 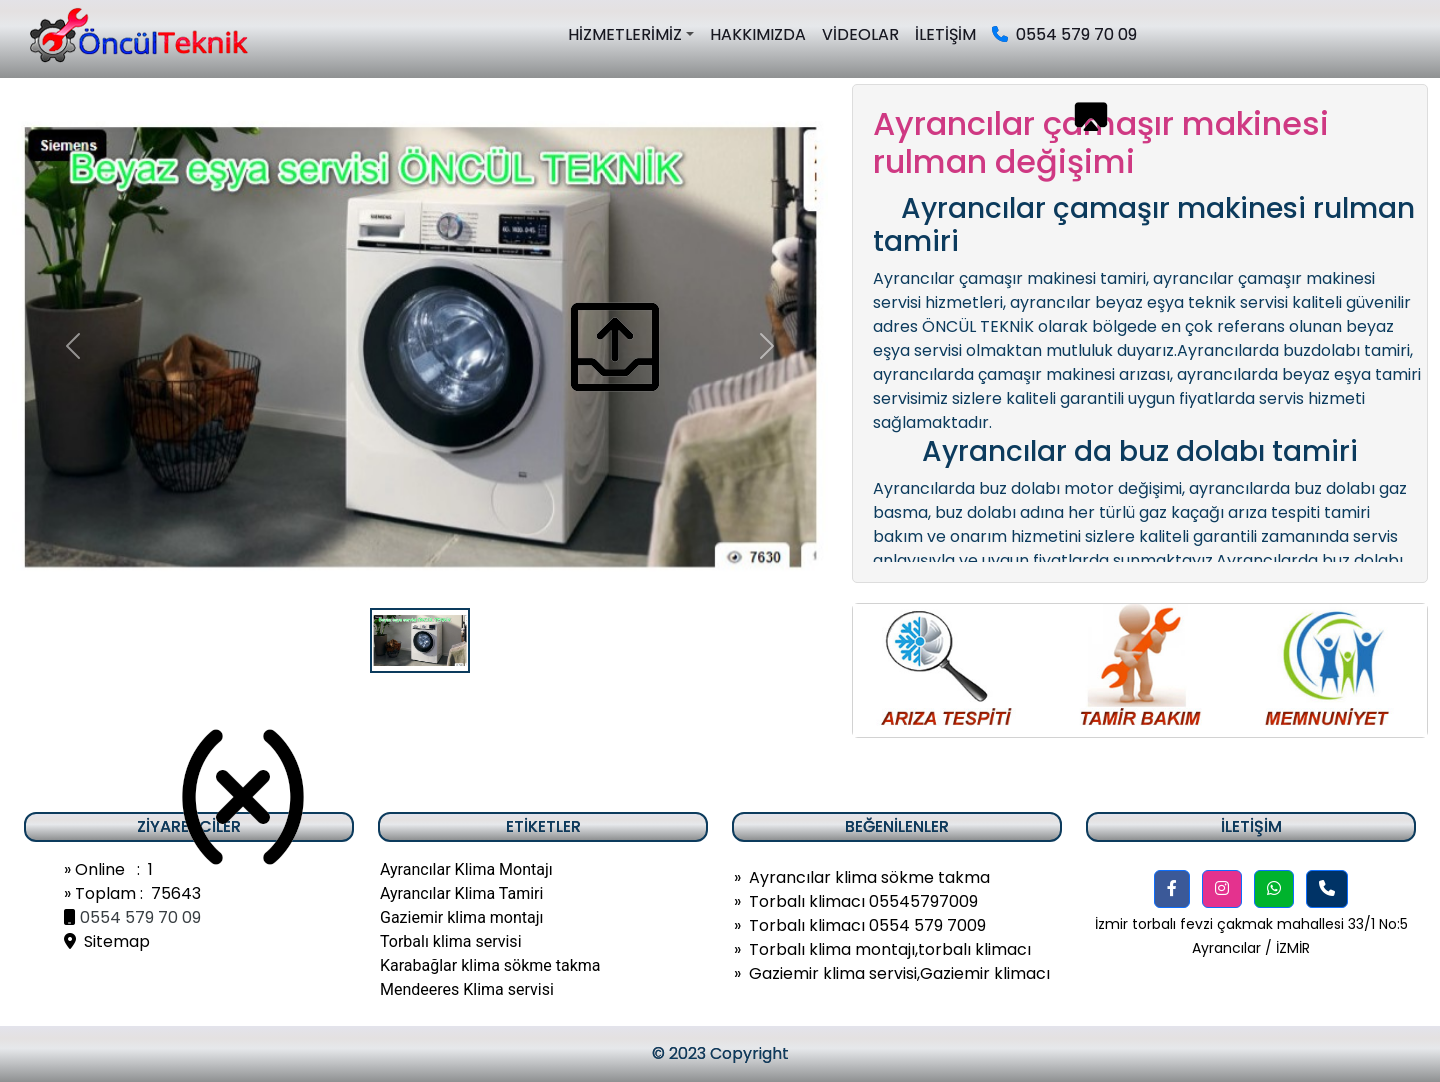 What do you see at coordinates (1091, 116) in the screenshot?
I see `stream content to an external display` at bounding box center [1091, 116].